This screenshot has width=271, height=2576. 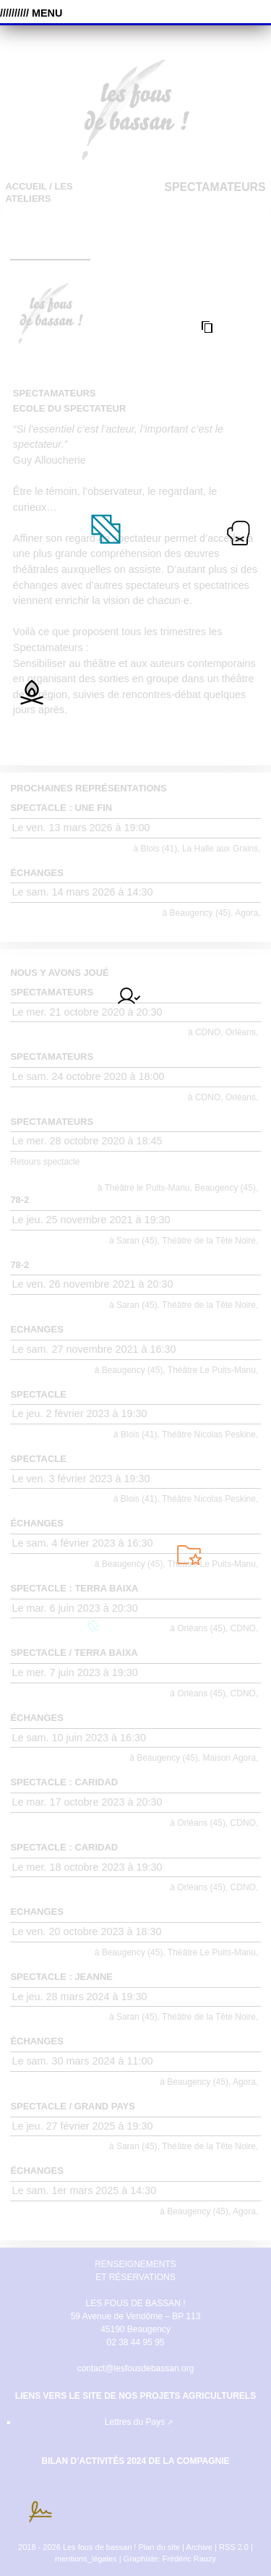 I want to click on access your starred or favorite folder, so click(x=189, y=1554).